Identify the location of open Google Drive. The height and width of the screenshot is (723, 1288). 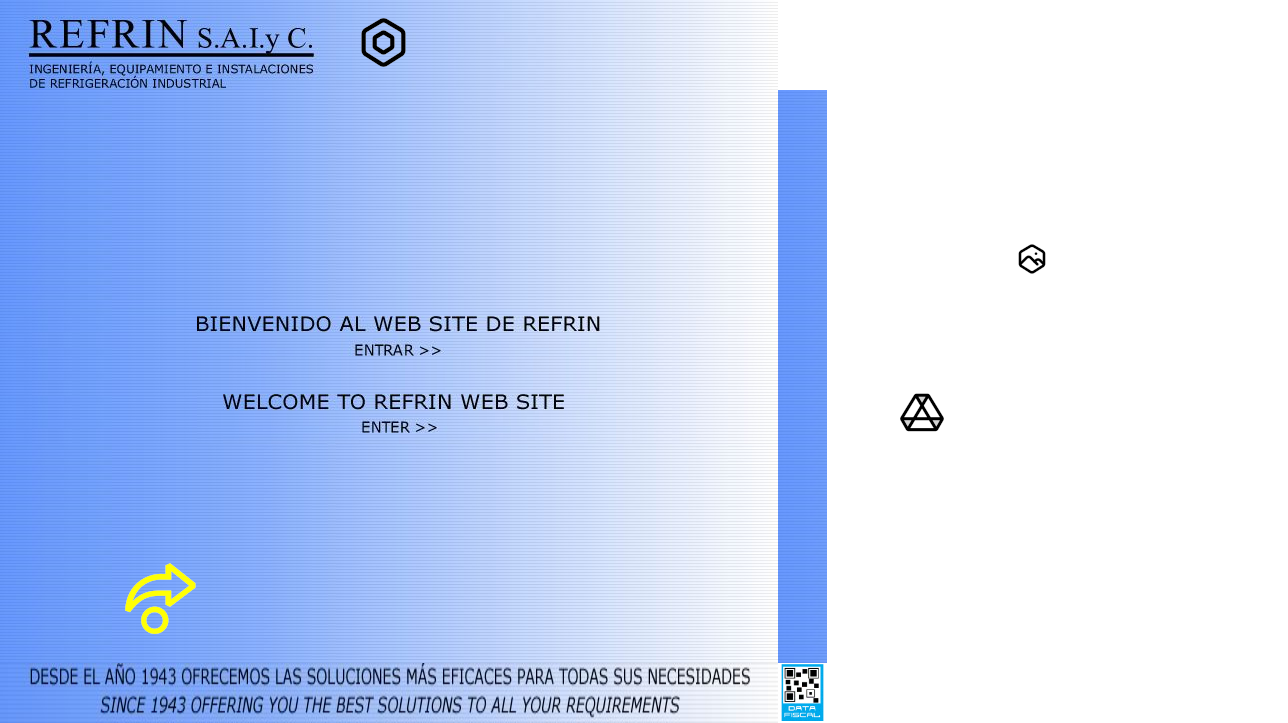
(922, 414).